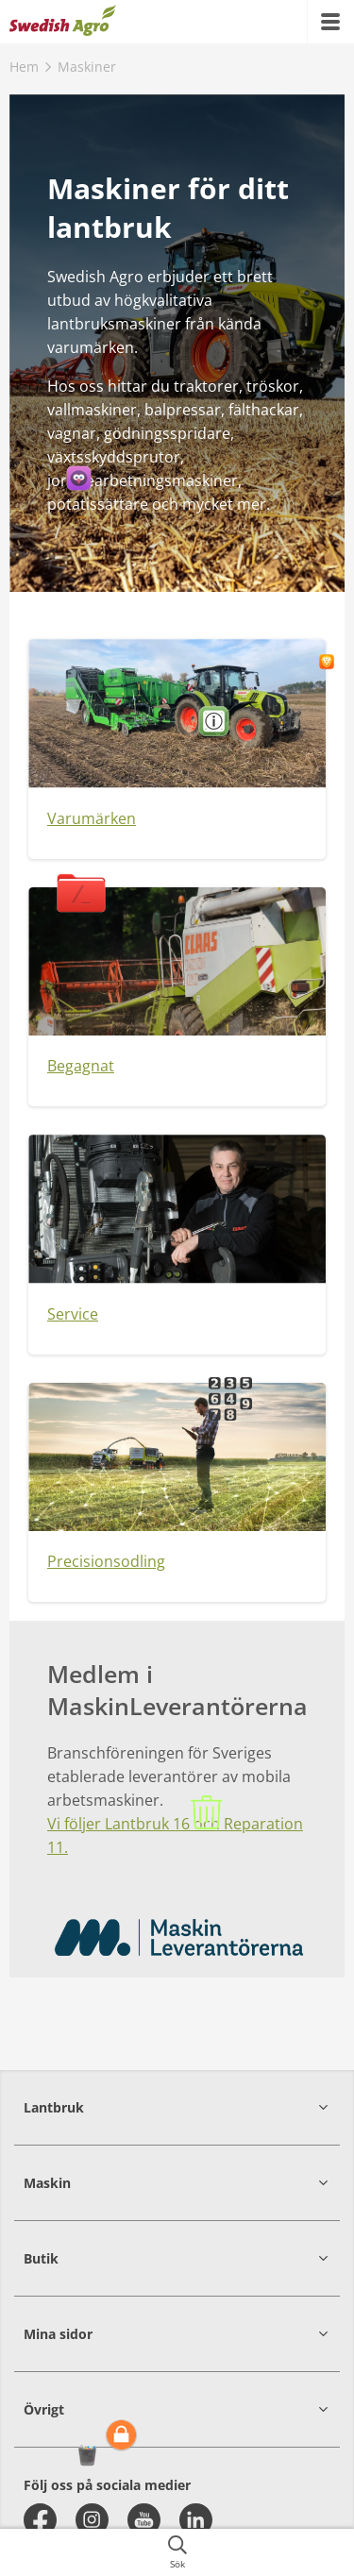 The height and width of the screenshot is (2576, 354). Describe the element at coordinates (230, 1399) in the screenshot. I see `launch taquin sliding puzzle game` at that location.